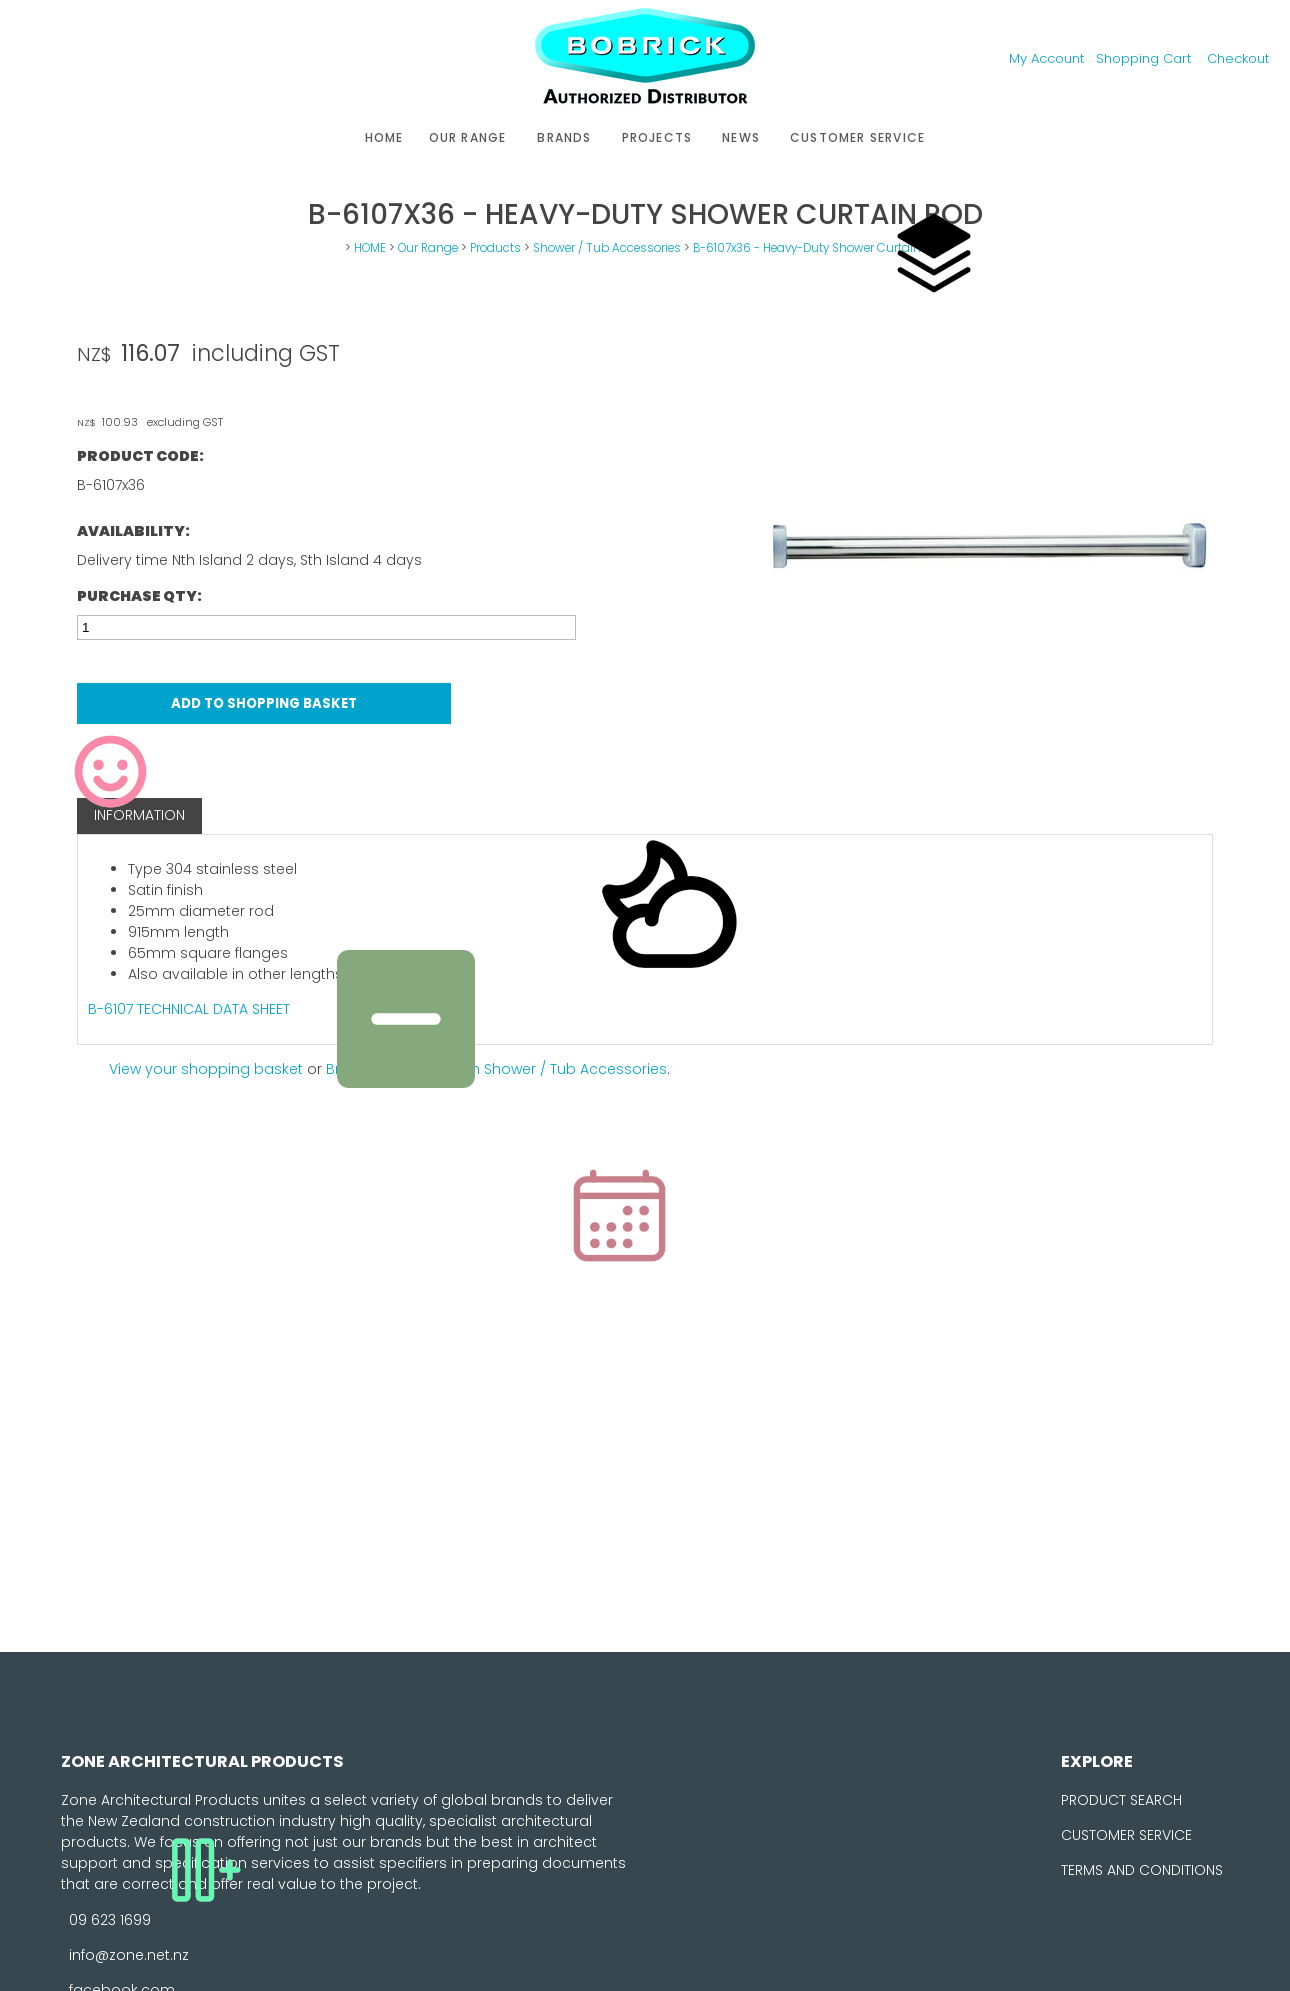 The image size is (1290, 1991). I want to click on collapse or minimize a section, so click(406, 1019).